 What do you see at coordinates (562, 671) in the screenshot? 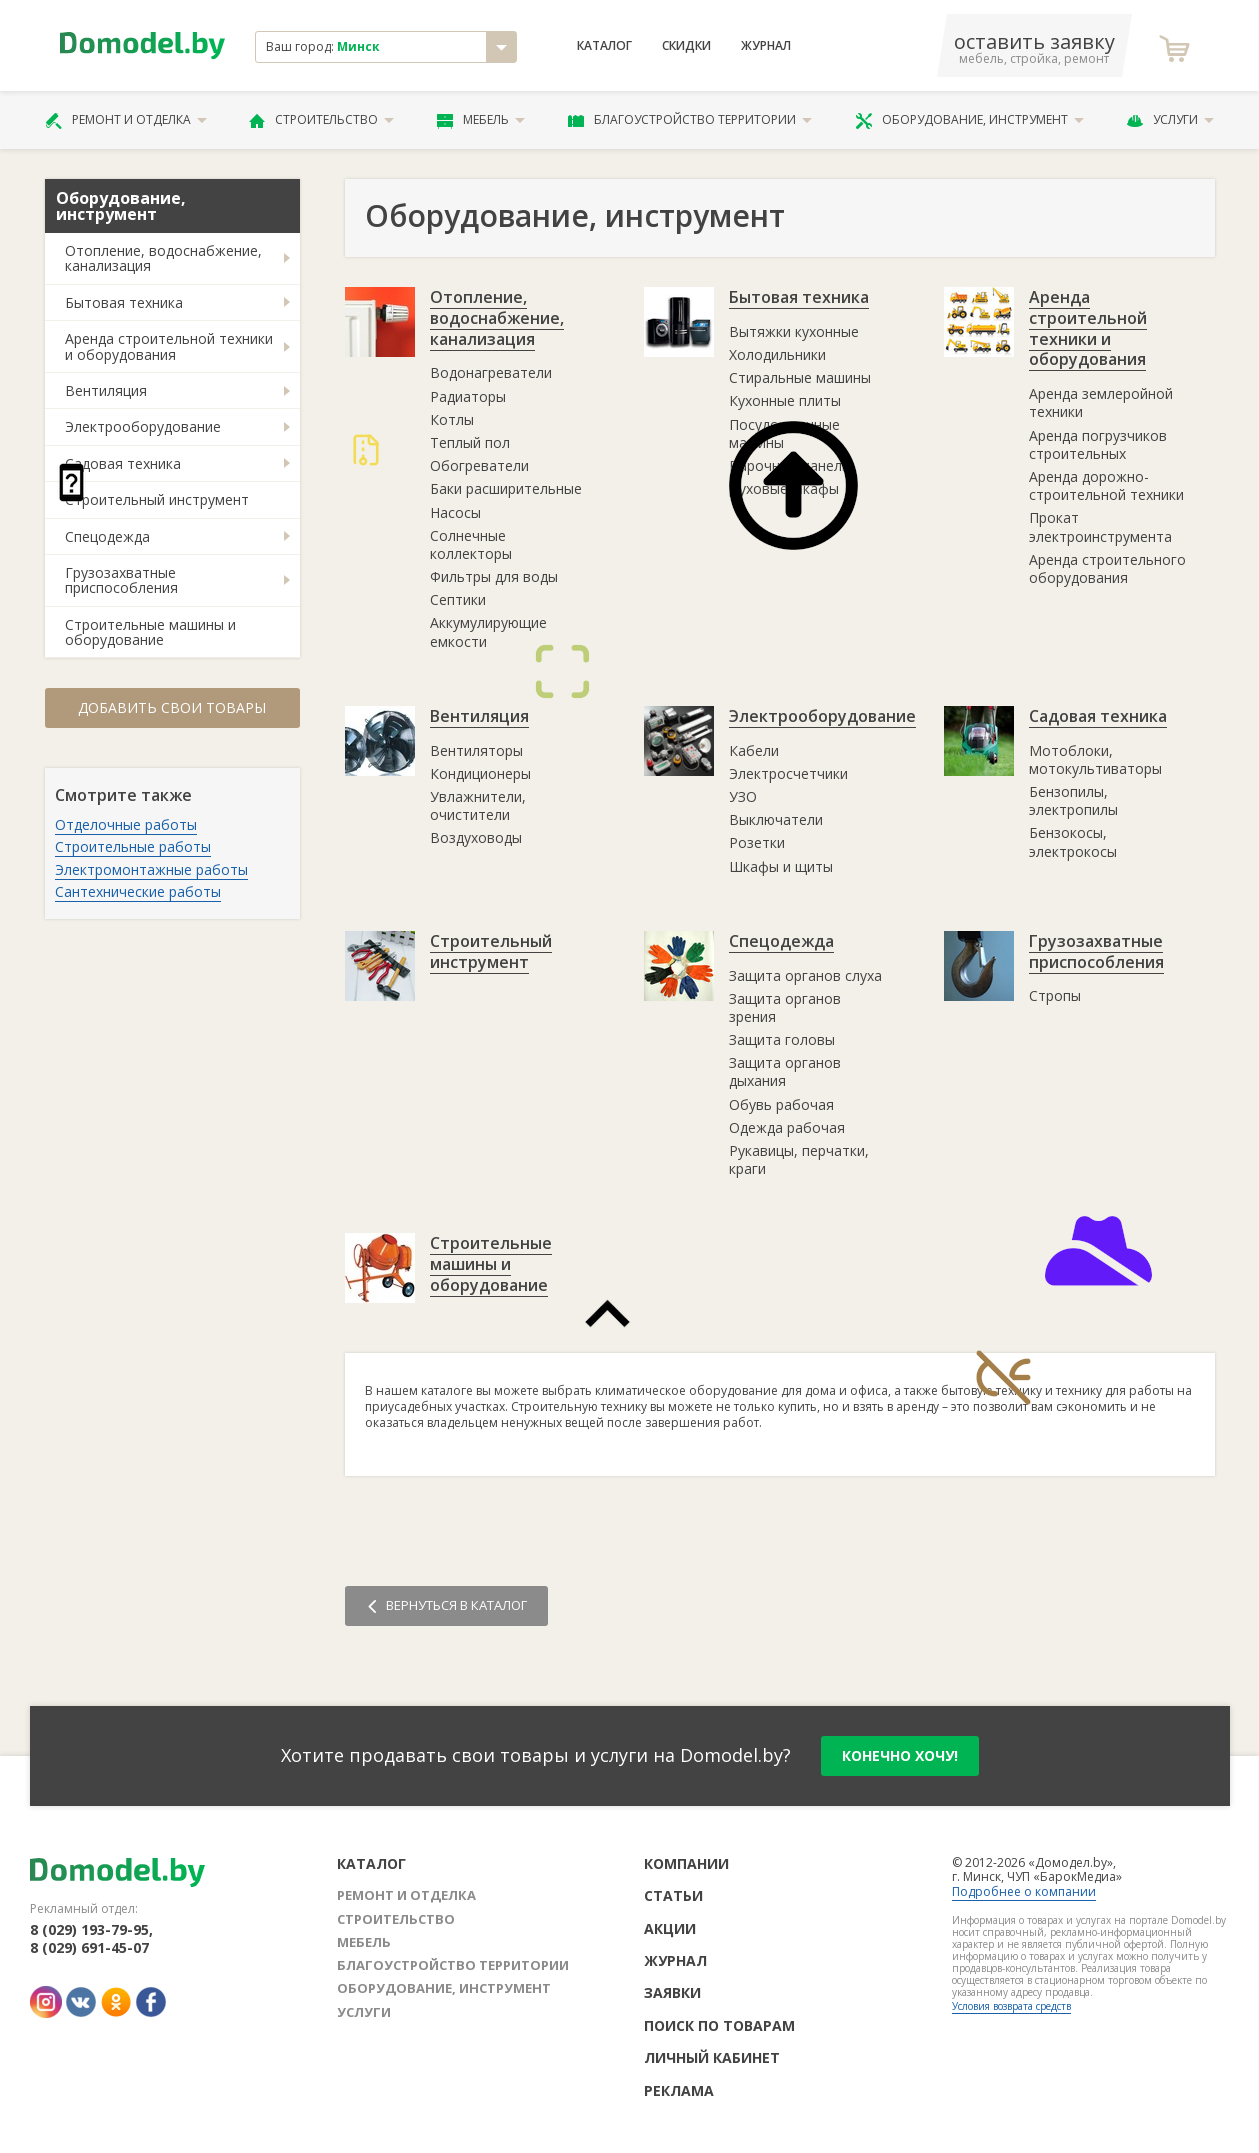
I see `crop or resize an image` at bounding box center [562, 671].